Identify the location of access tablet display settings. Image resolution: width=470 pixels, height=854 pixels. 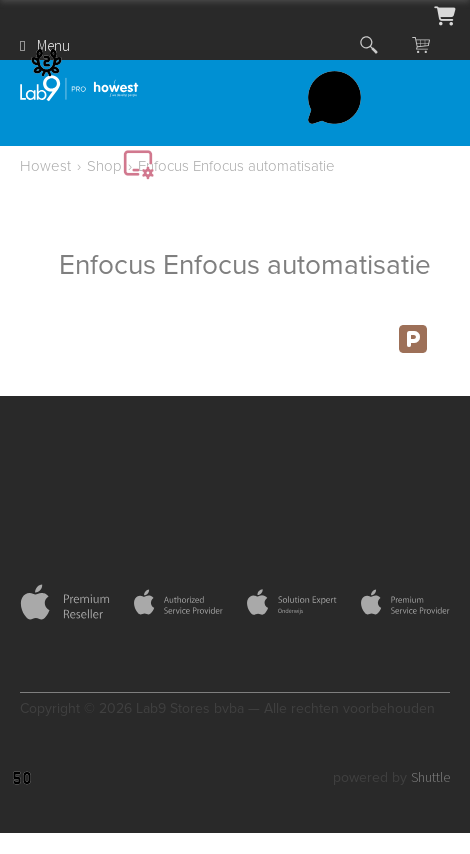
(138, 163).